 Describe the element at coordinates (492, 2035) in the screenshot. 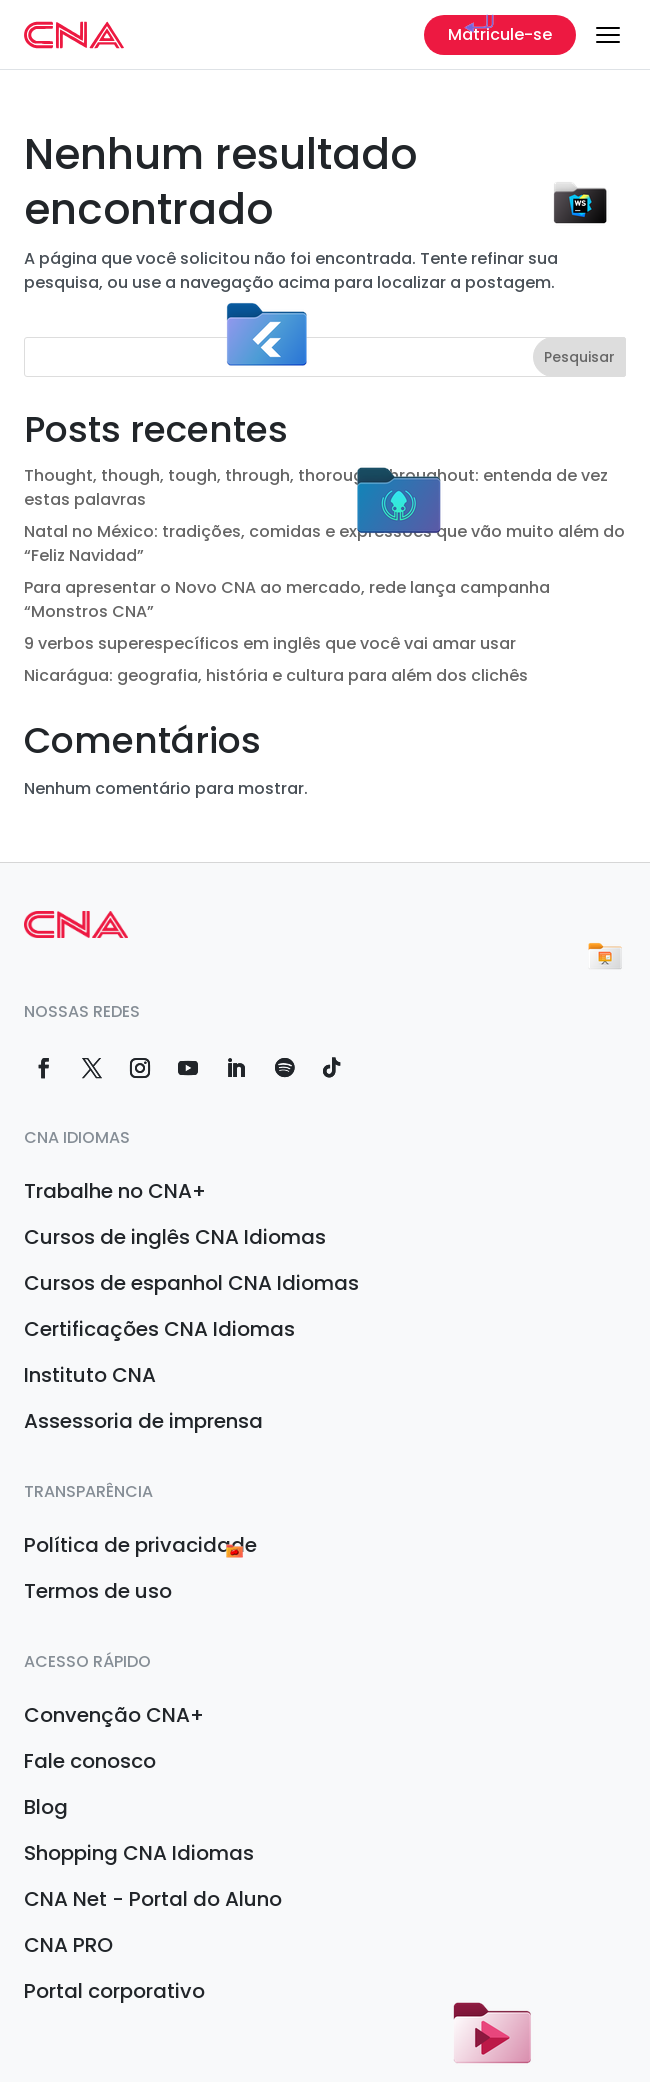

I see `open microsoft stream video folder` at that location.